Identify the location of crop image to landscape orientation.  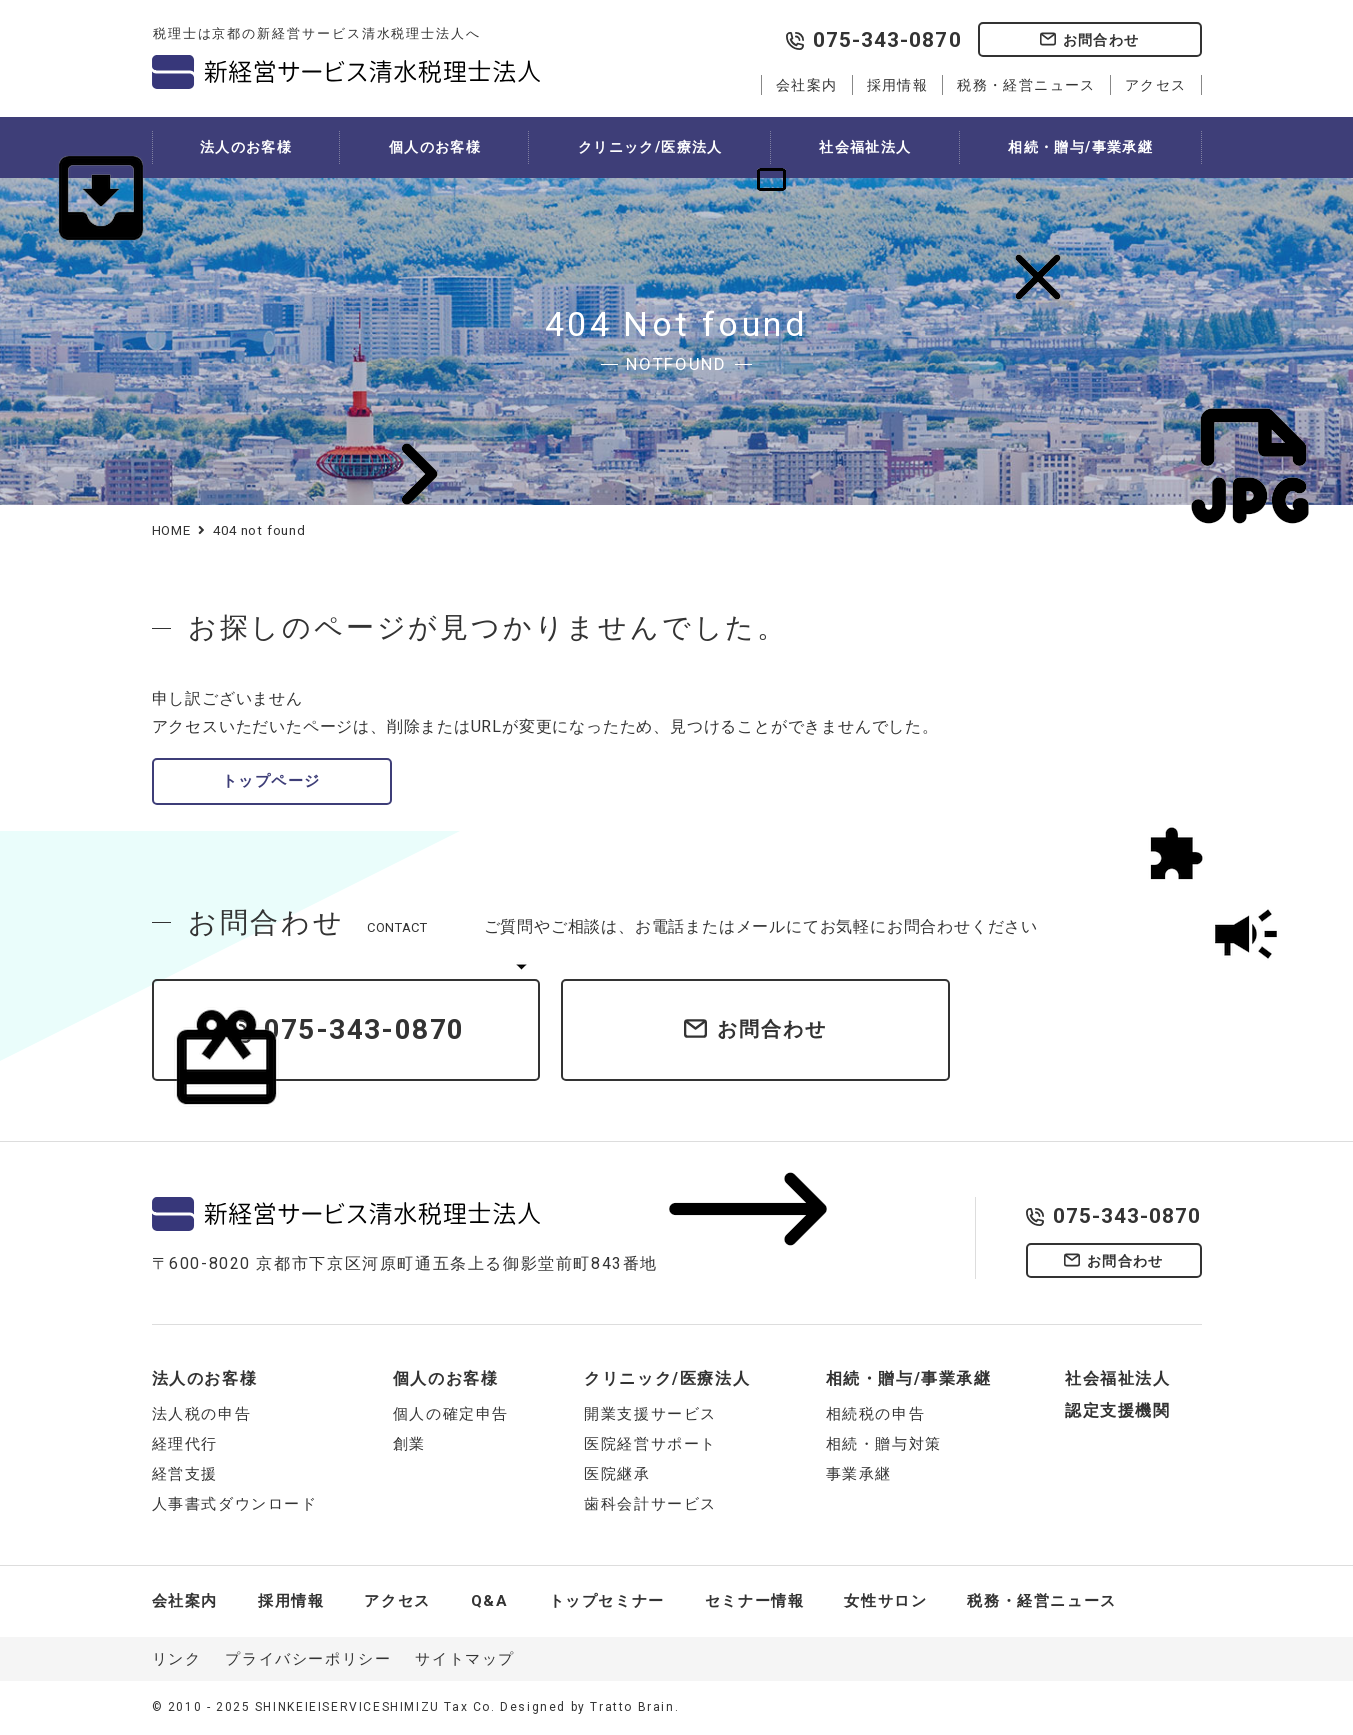
(771, 179).